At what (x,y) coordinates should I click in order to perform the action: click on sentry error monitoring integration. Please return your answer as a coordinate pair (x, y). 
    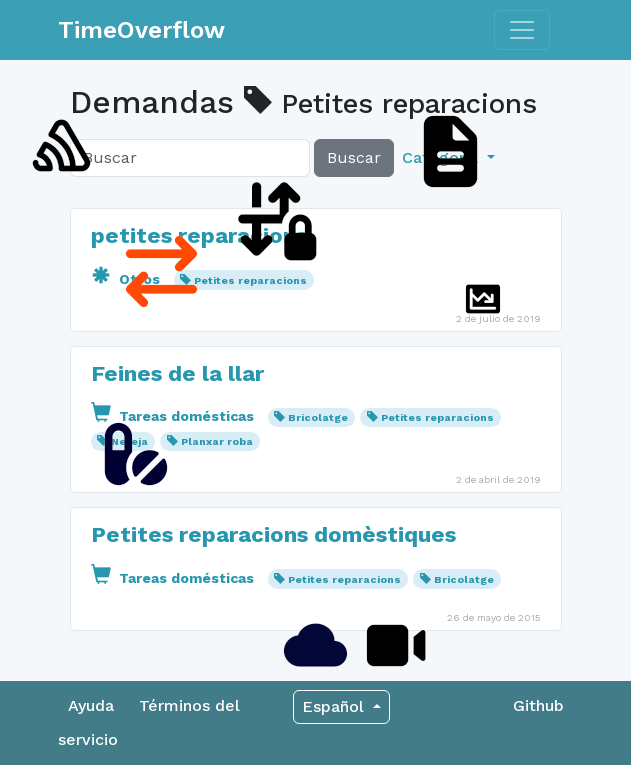
    Looking at the image, I should click on (61, 145).